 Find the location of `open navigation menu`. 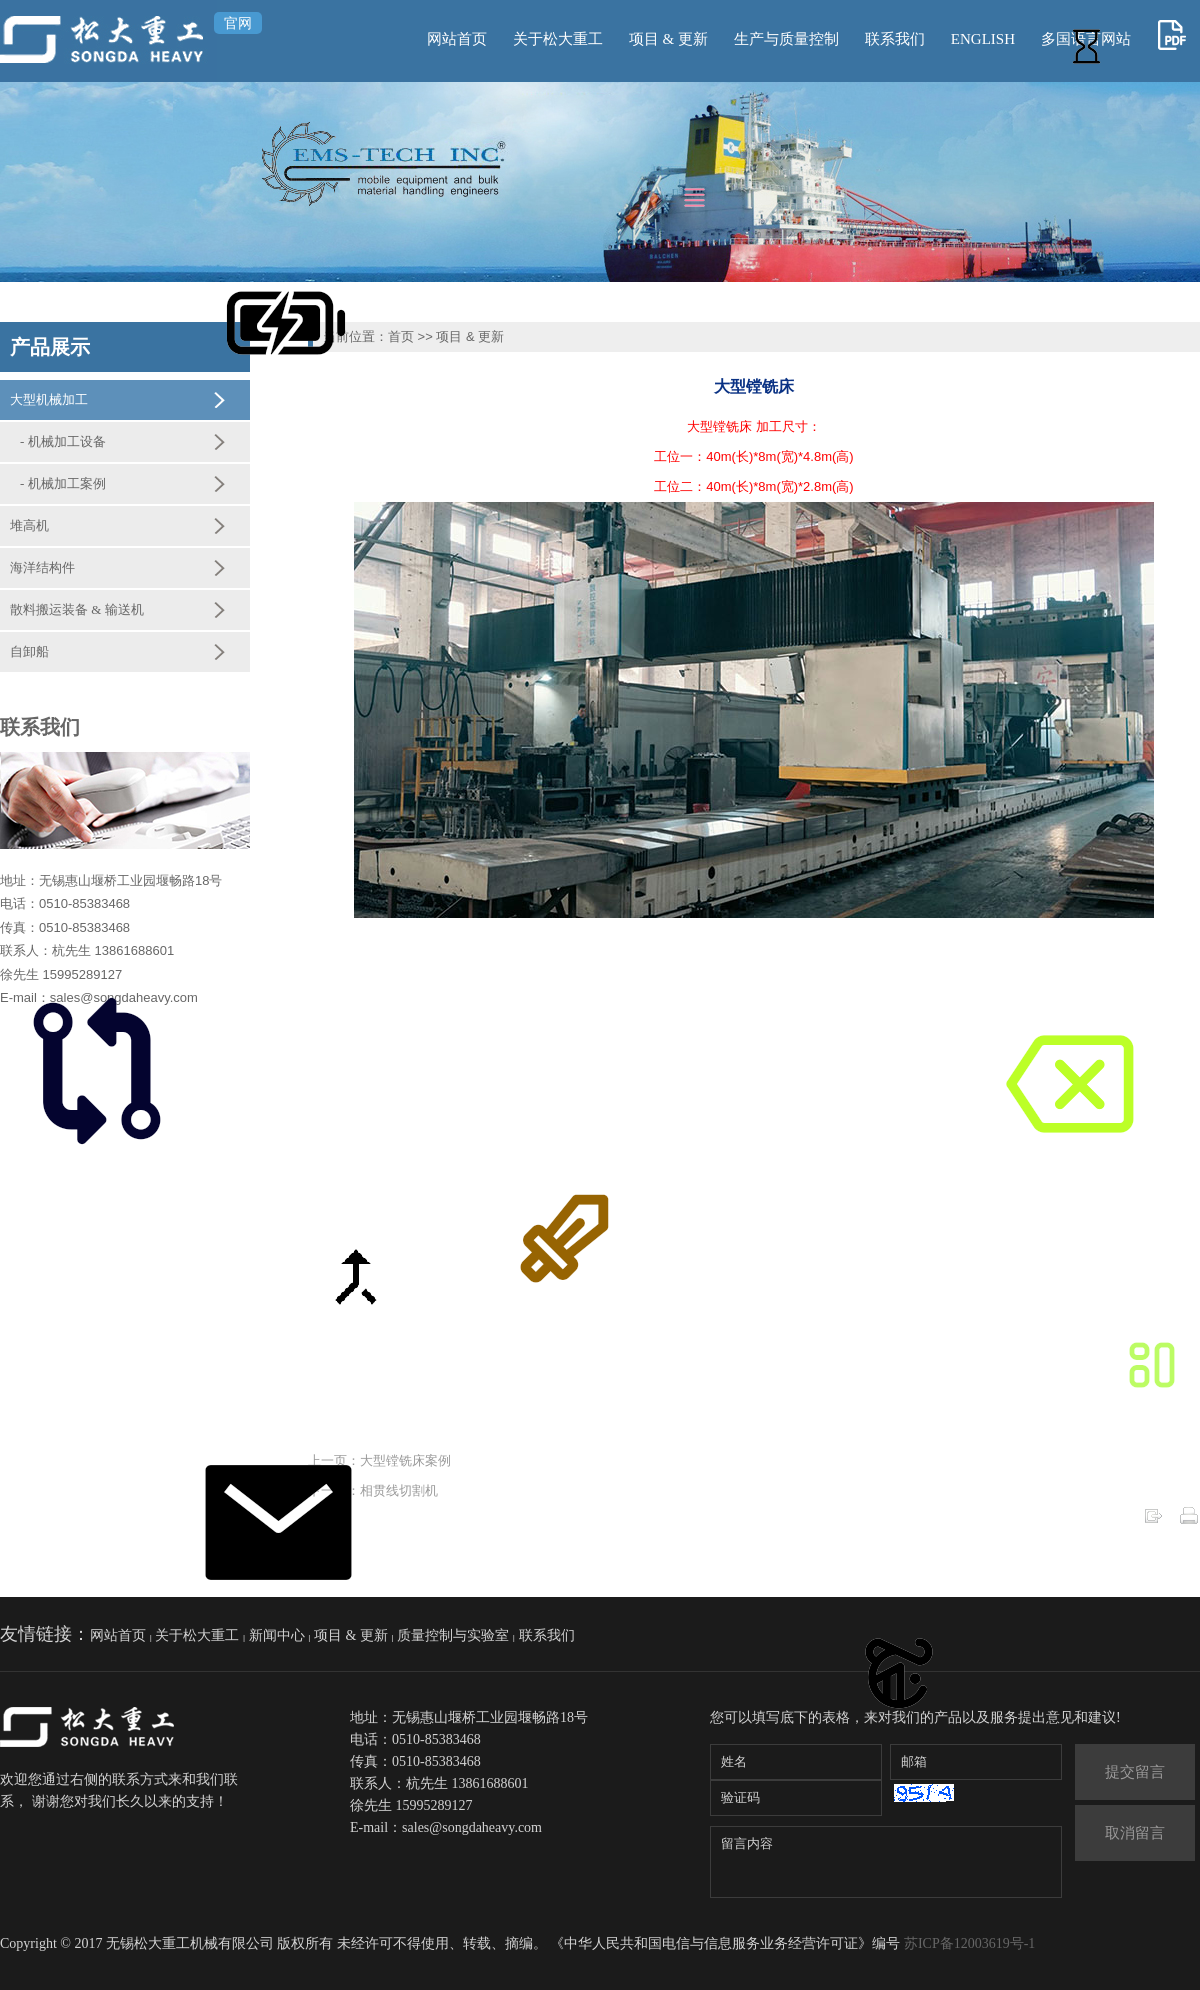

open navigation menu is located at coordinates (694, 197).